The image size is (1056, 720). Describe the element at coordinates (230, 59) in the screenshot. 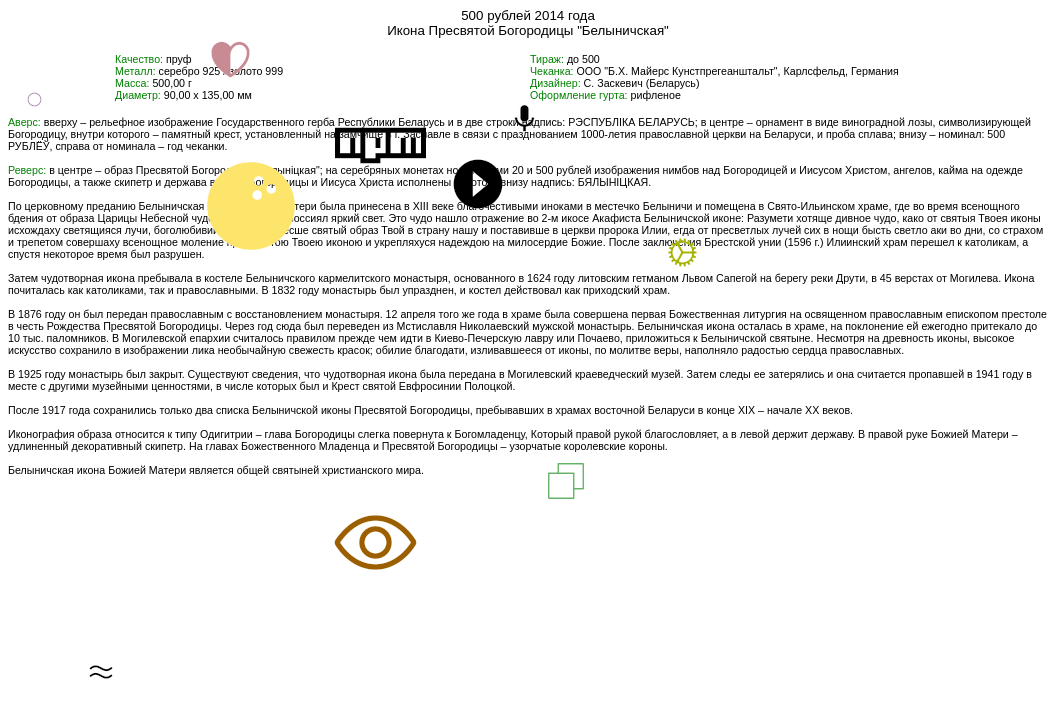

I see `indicates partial like or favorite status` at that location.